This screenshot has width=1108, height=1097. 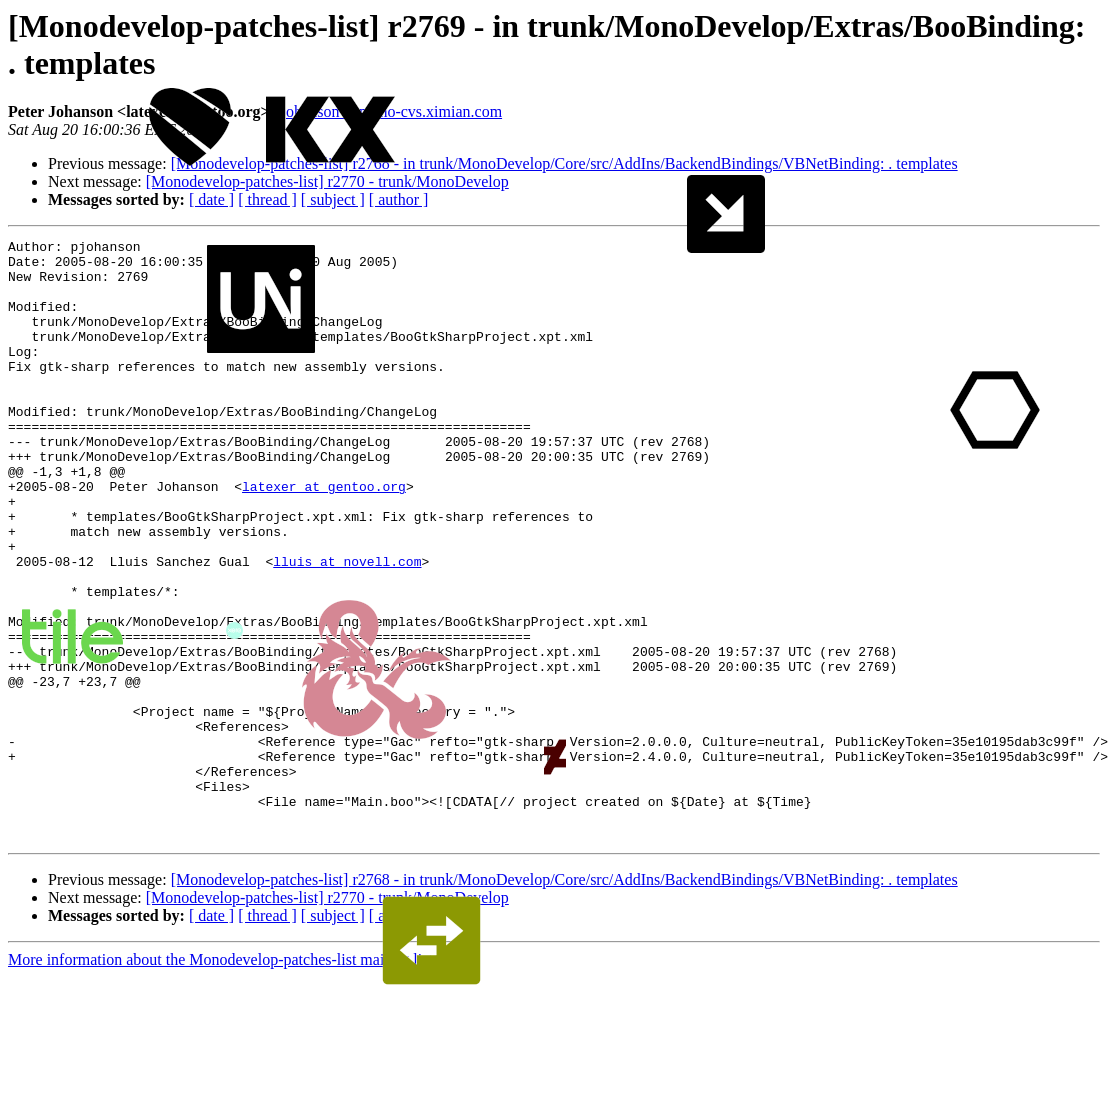 What do you see at coordinates (995, 410) in the screenshot?
I see `select hexagon shape tool` at bounding box center [995, 410].